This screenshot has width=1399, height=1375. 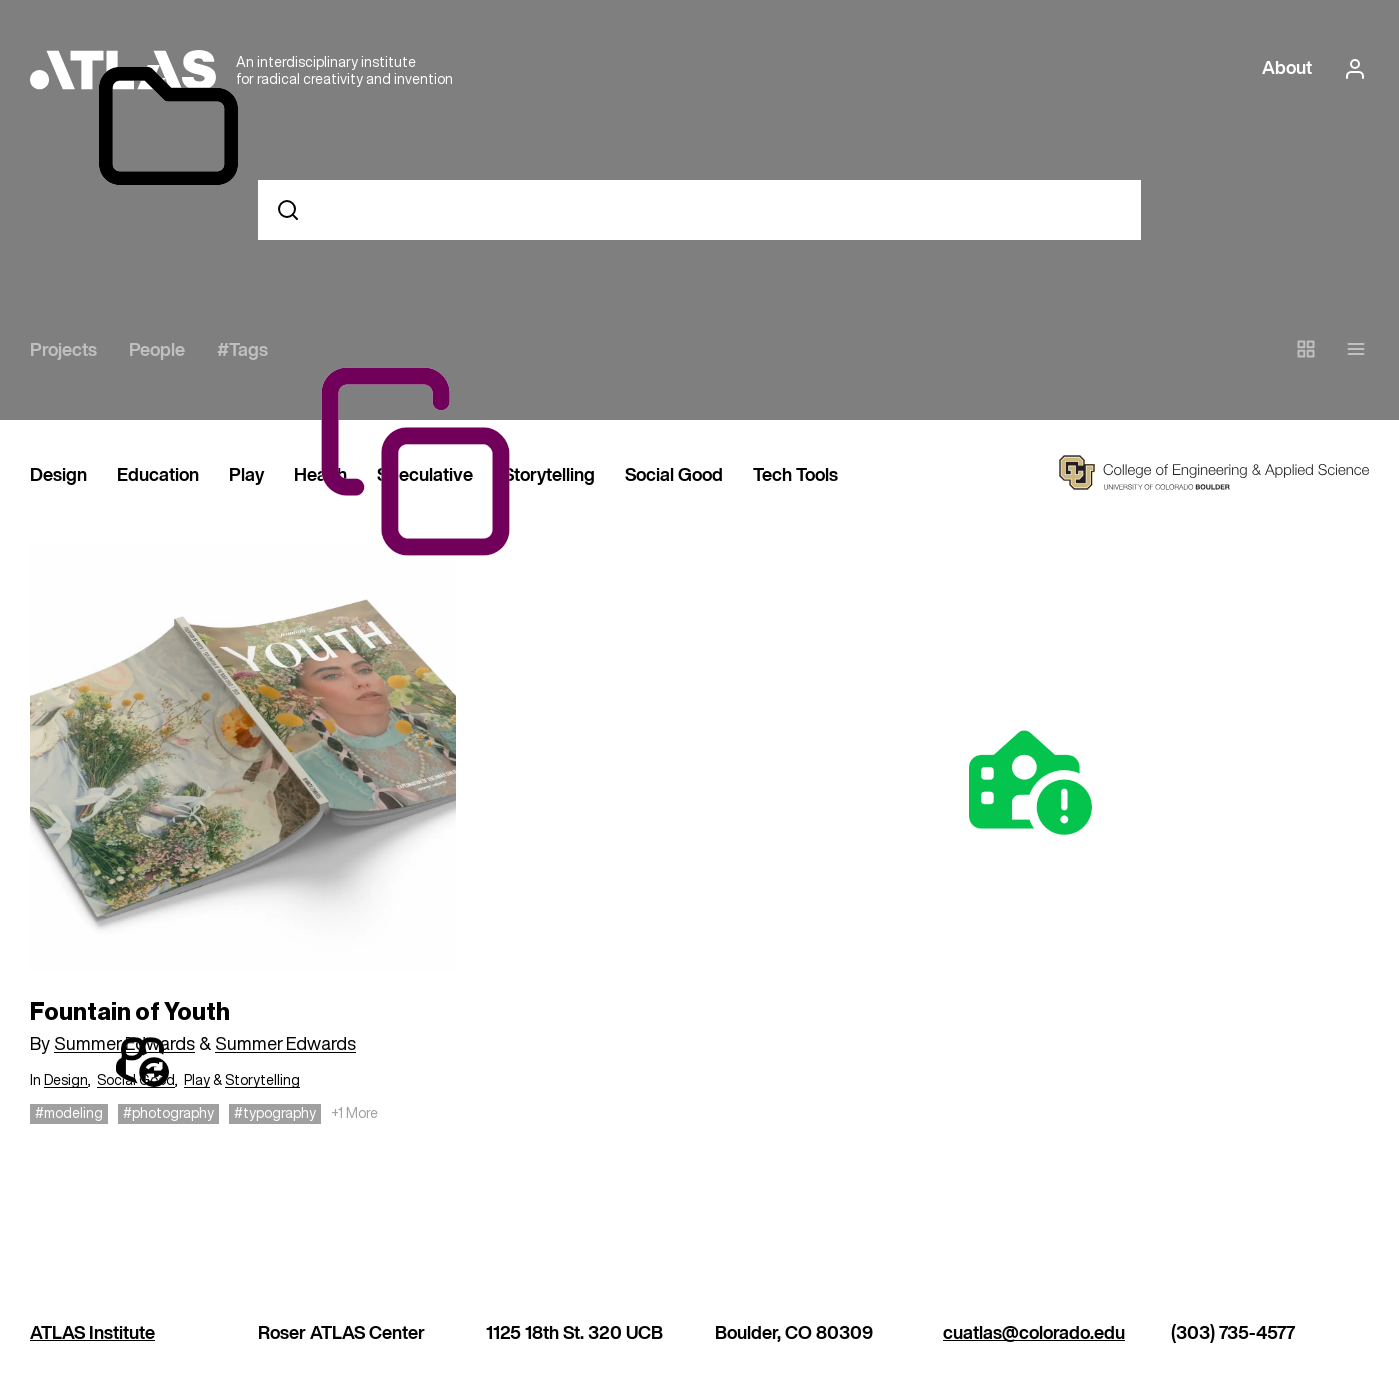 What do you see at coordinates (168, 129) in the screenshot?
I see `open folder to view files` at bounding box center [168, 129].